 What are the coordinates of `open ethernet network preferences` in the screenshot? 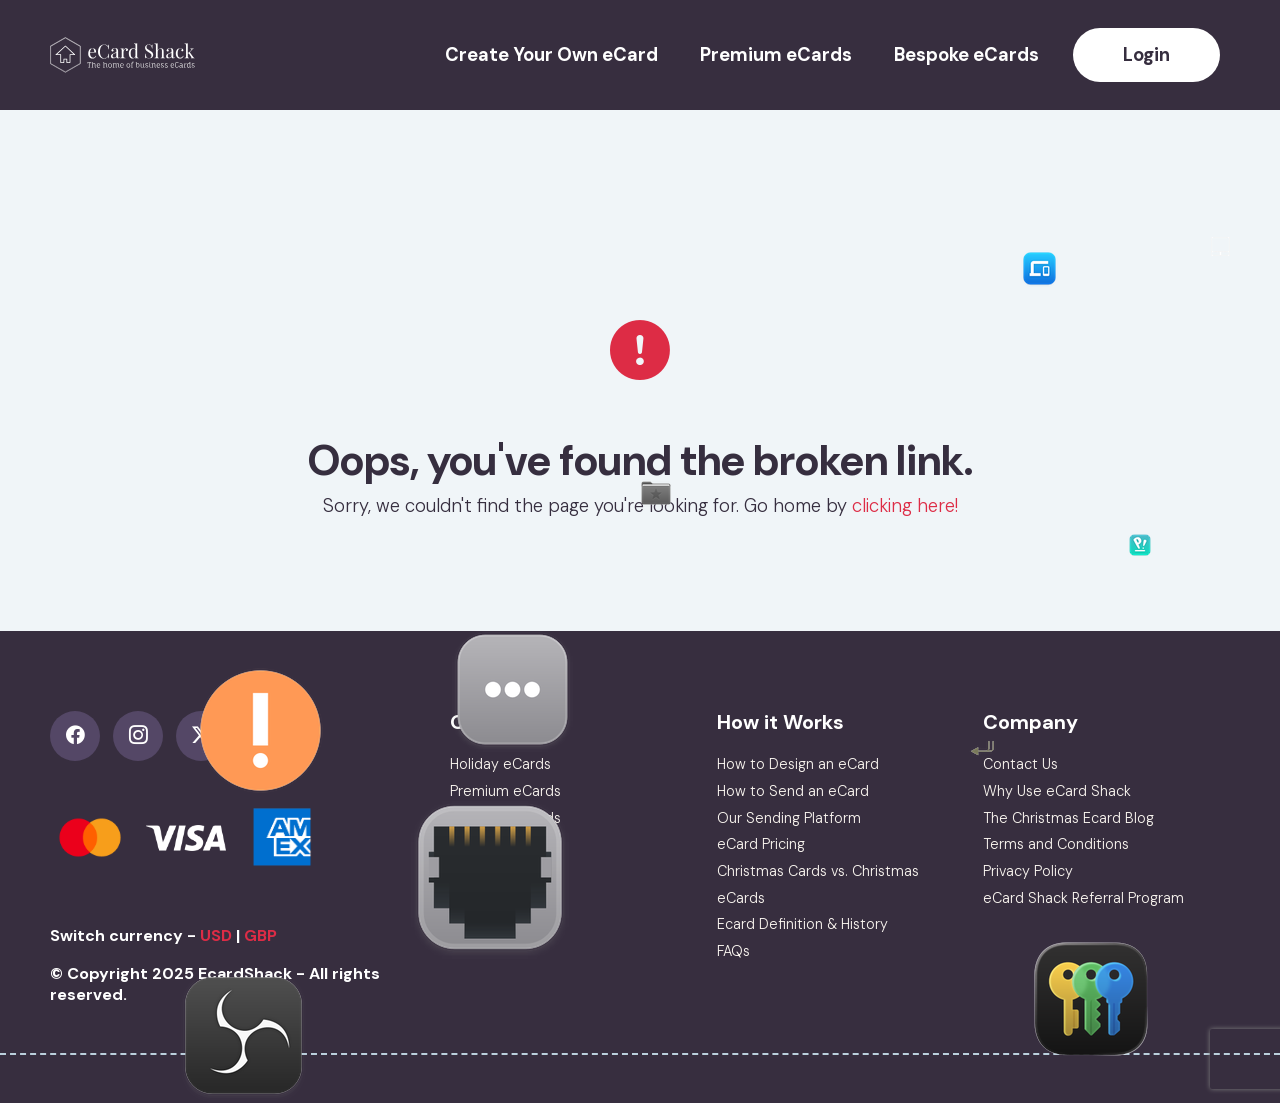 It's located at (490, 880).